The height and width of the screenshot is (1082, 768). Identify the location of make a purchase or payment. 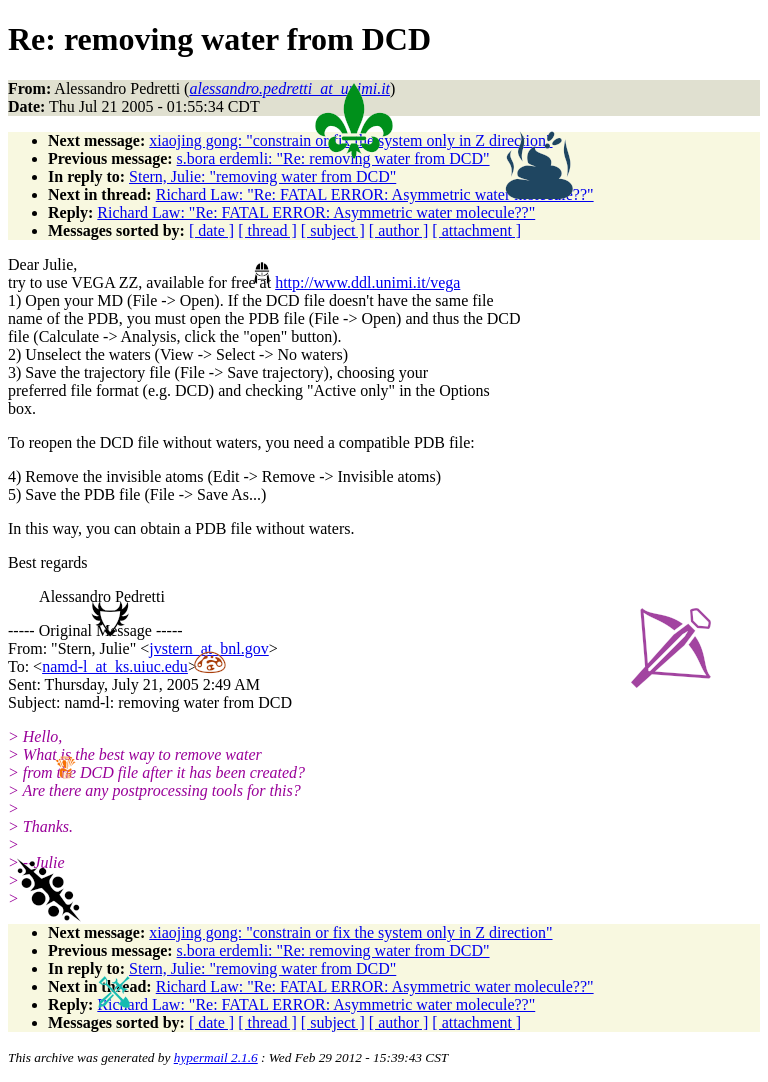
(65, 767).